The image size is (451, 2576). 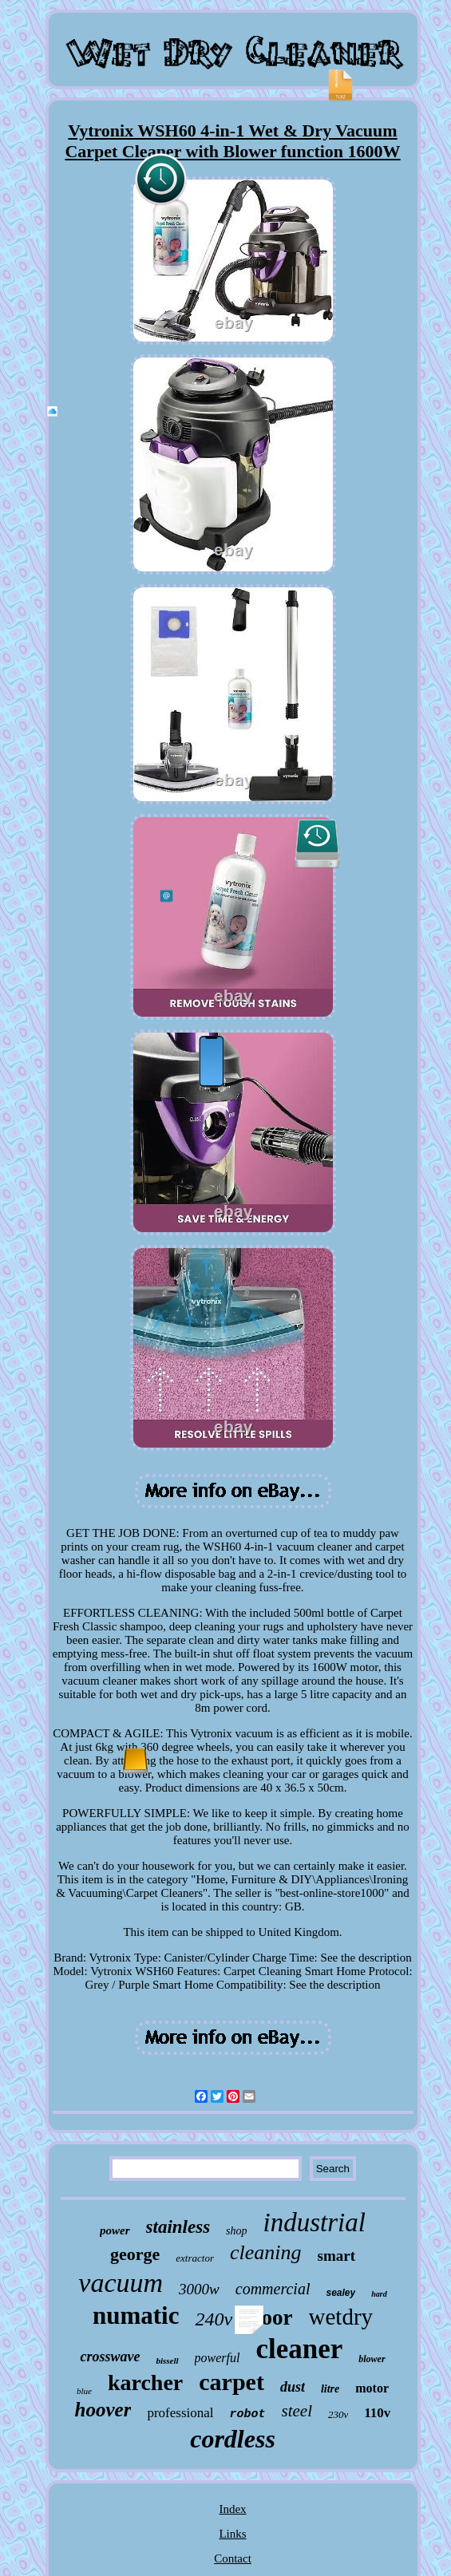 I want to click on external storage drive connected, so click(x=135, y=1760).